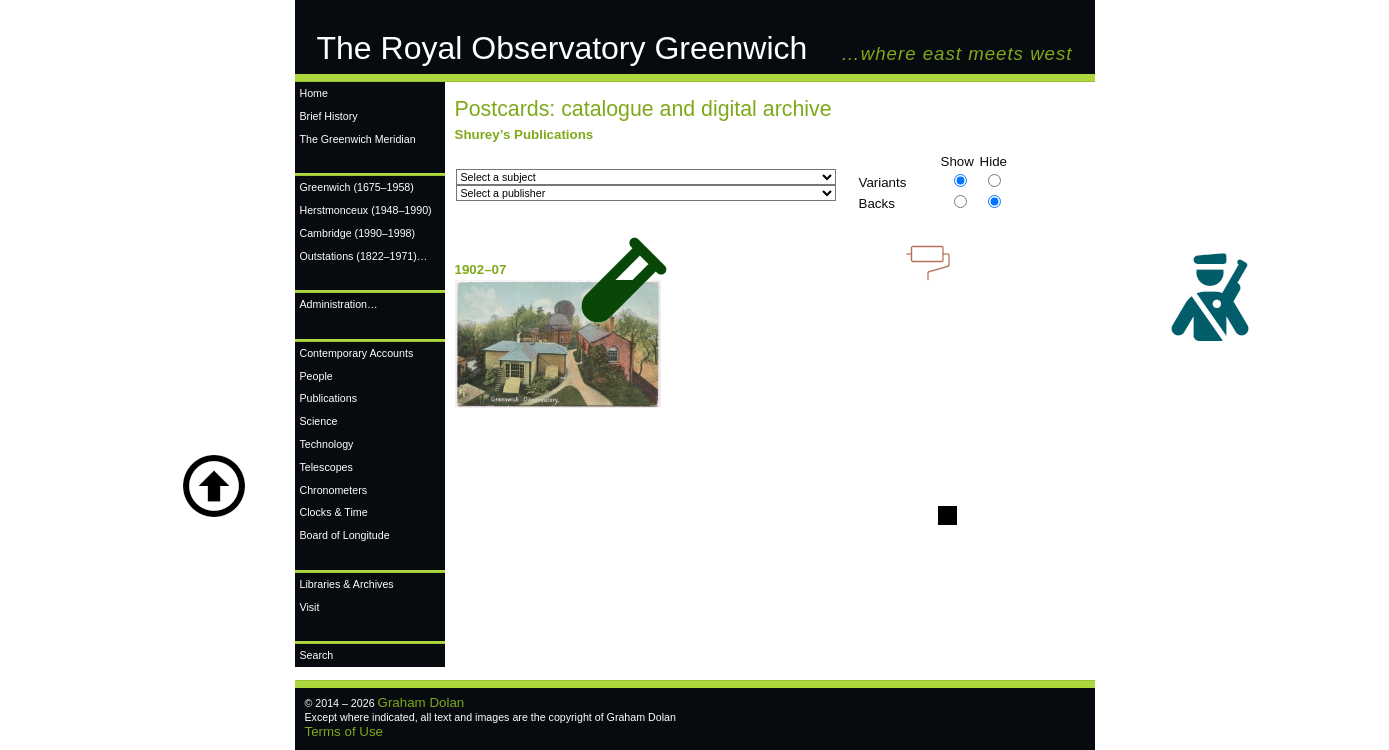  Describe the element at coordinates (928, 260) in the screenshot. I see `access painting or drawing tools` at that location.